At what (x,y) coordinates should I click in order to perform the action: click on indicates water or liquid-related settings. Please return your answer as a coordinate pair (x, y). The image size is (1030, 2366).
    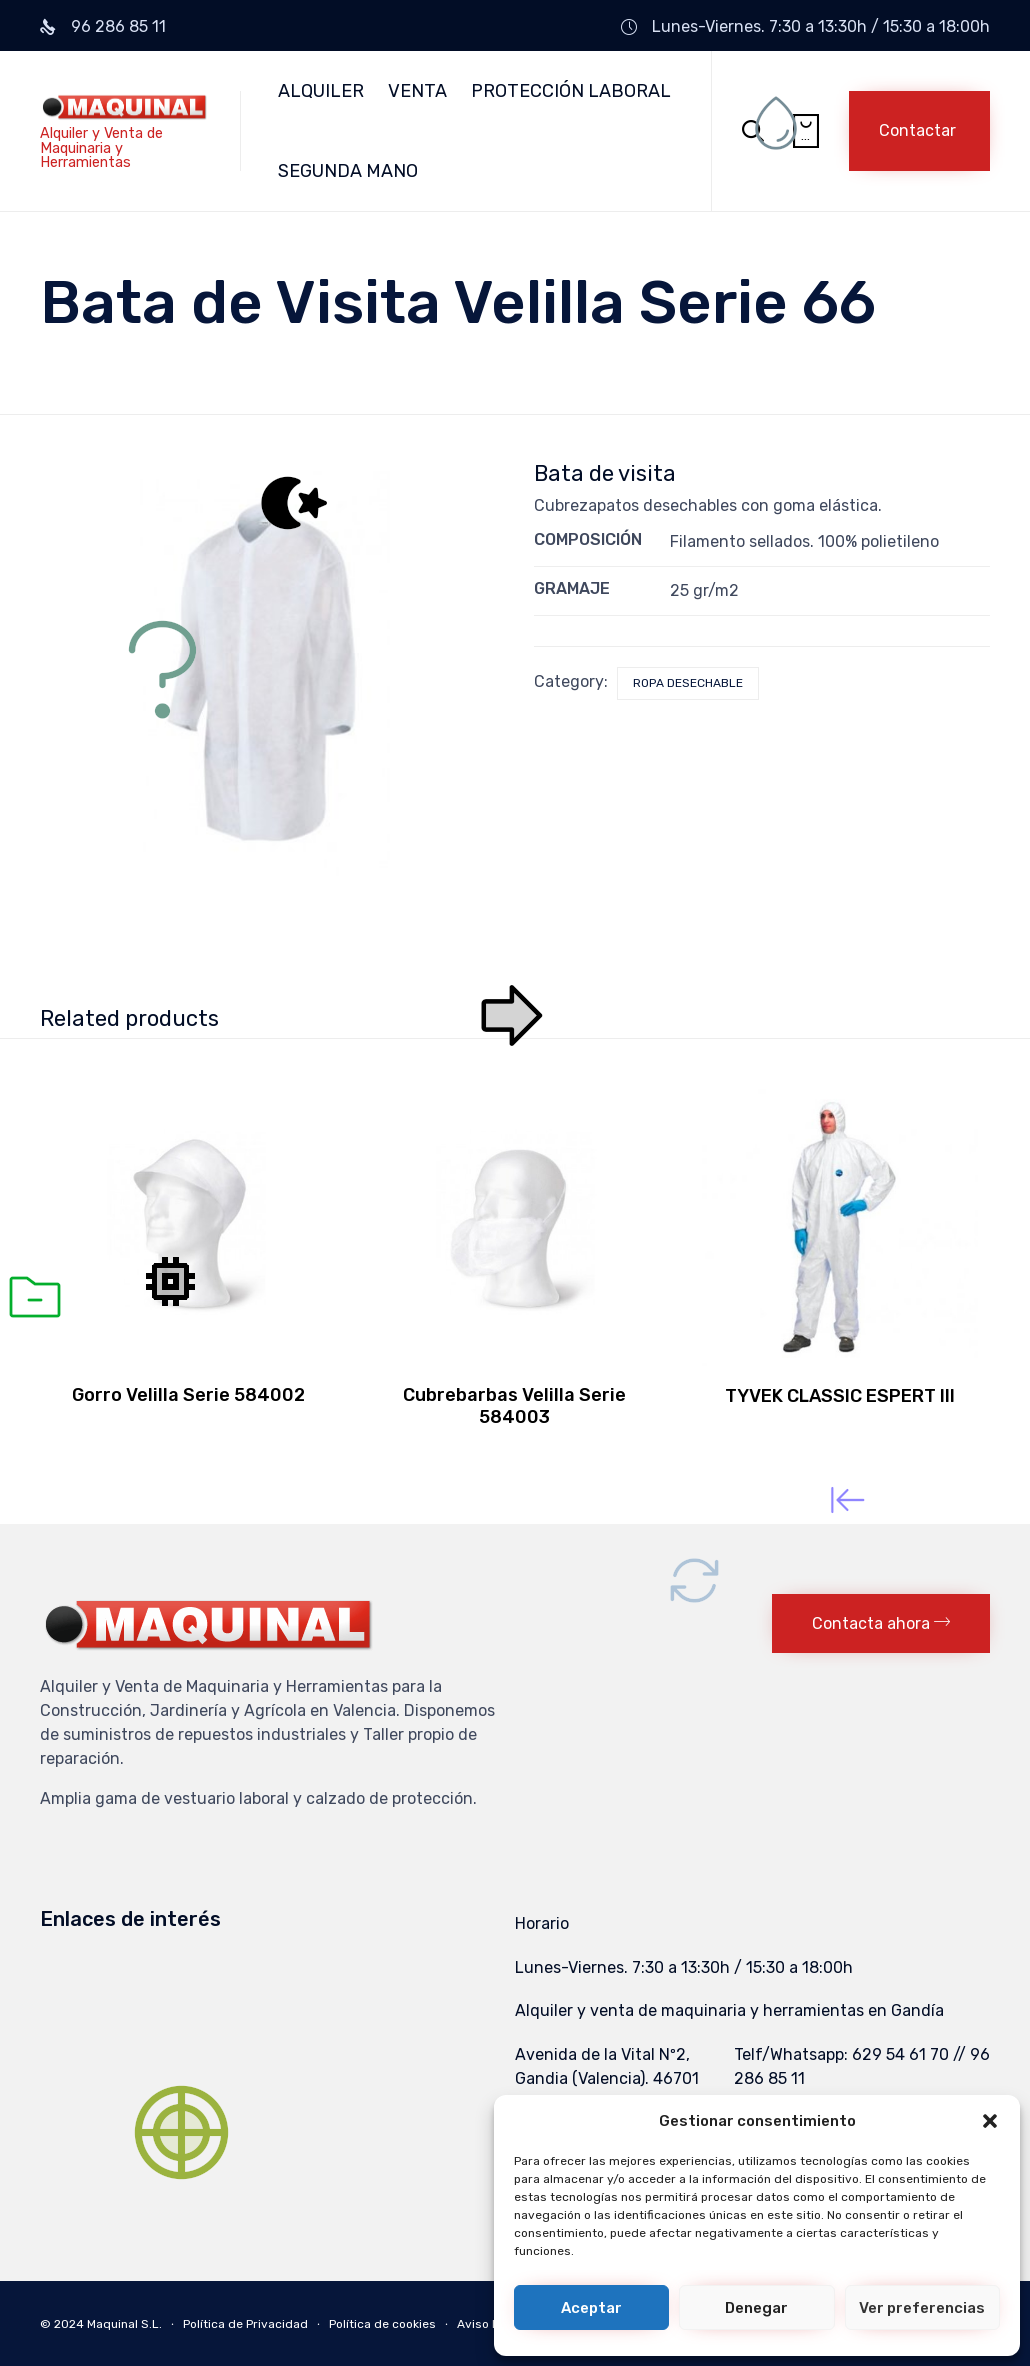
    Looking at the image, I should click on (776, 125).